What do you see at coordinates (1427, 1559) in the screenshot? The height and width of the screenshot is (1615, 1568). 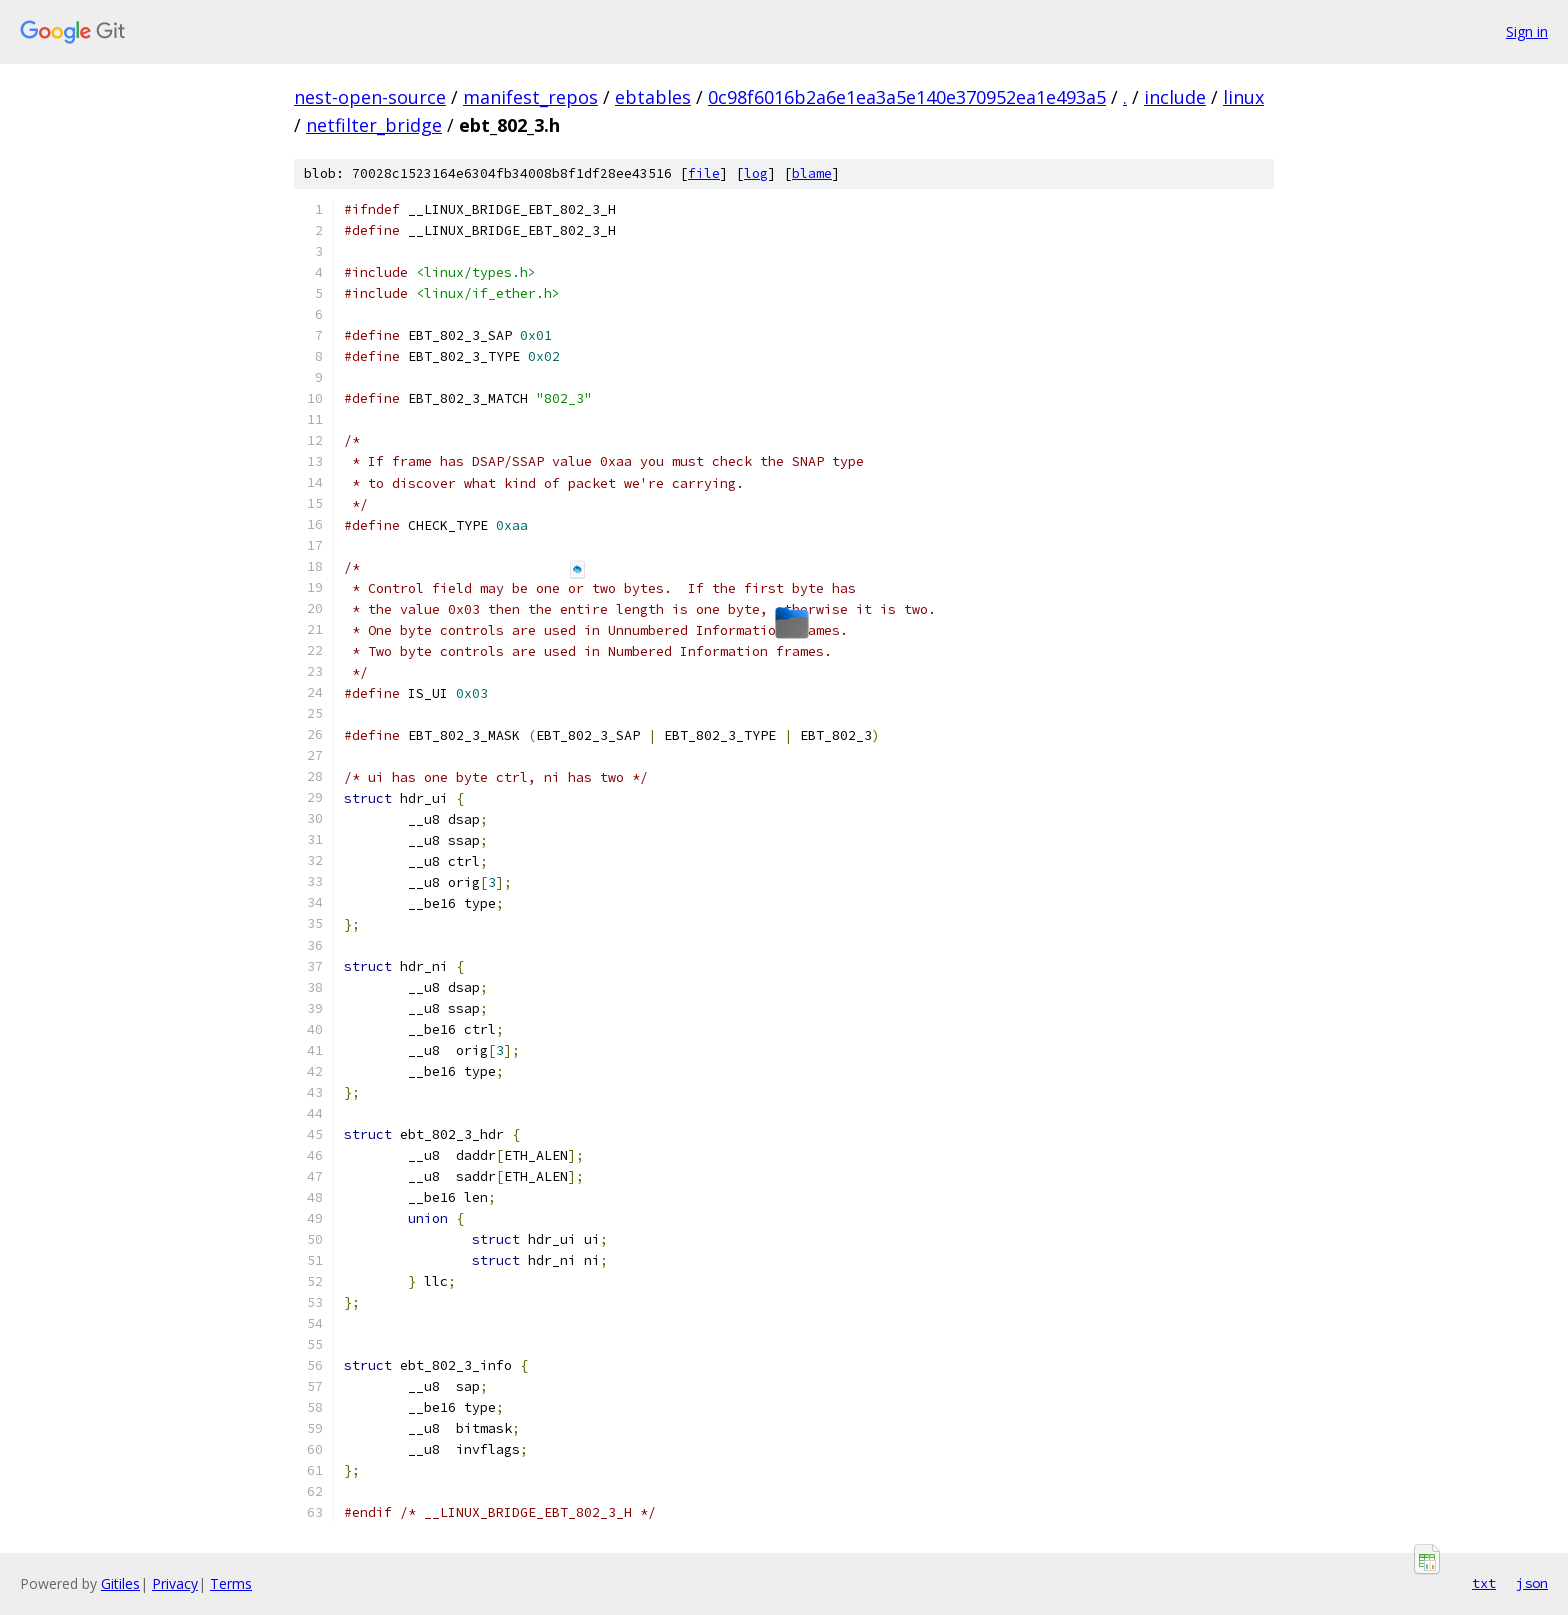 I see `openoffice calc spreadsheet file` at bounding box center [1427, 1559].